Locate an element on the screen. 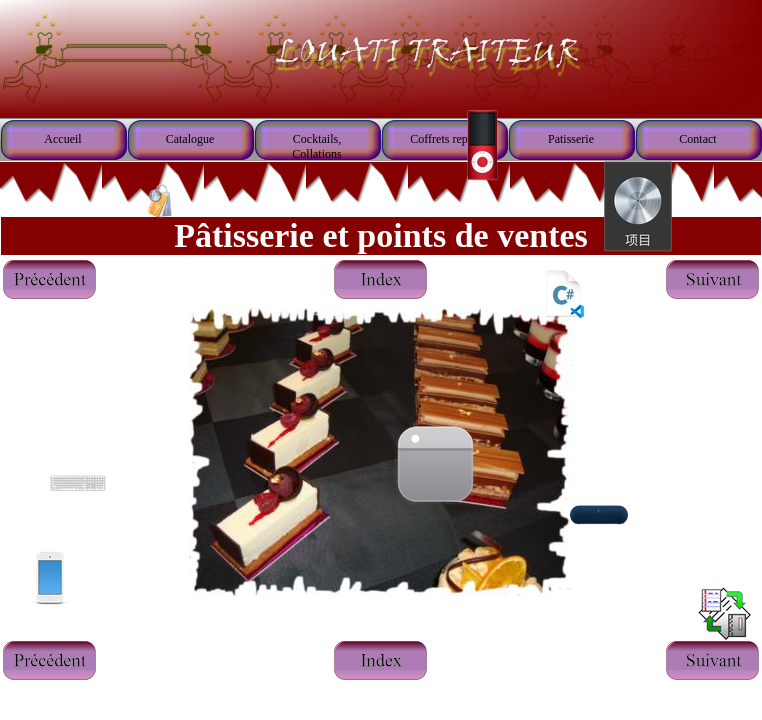  sync music to your iPod nano is located at coordinates (482, 146).